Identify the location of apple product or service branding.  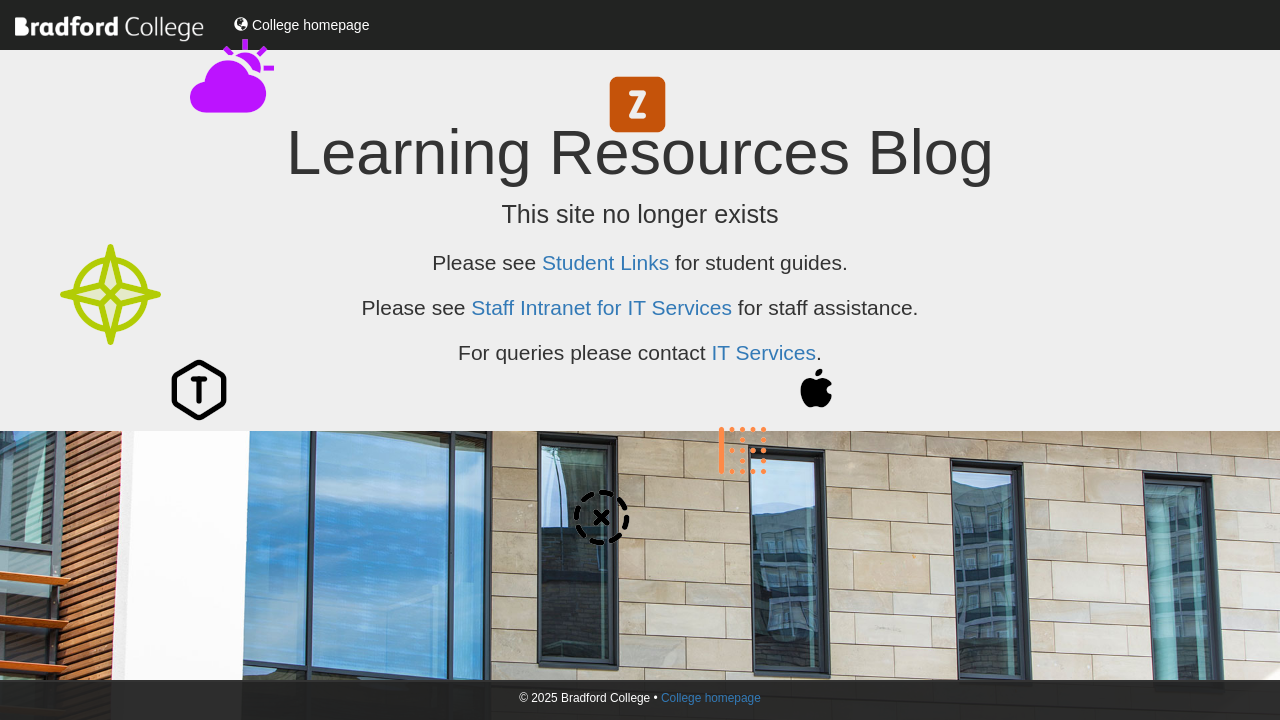
(817, 389).